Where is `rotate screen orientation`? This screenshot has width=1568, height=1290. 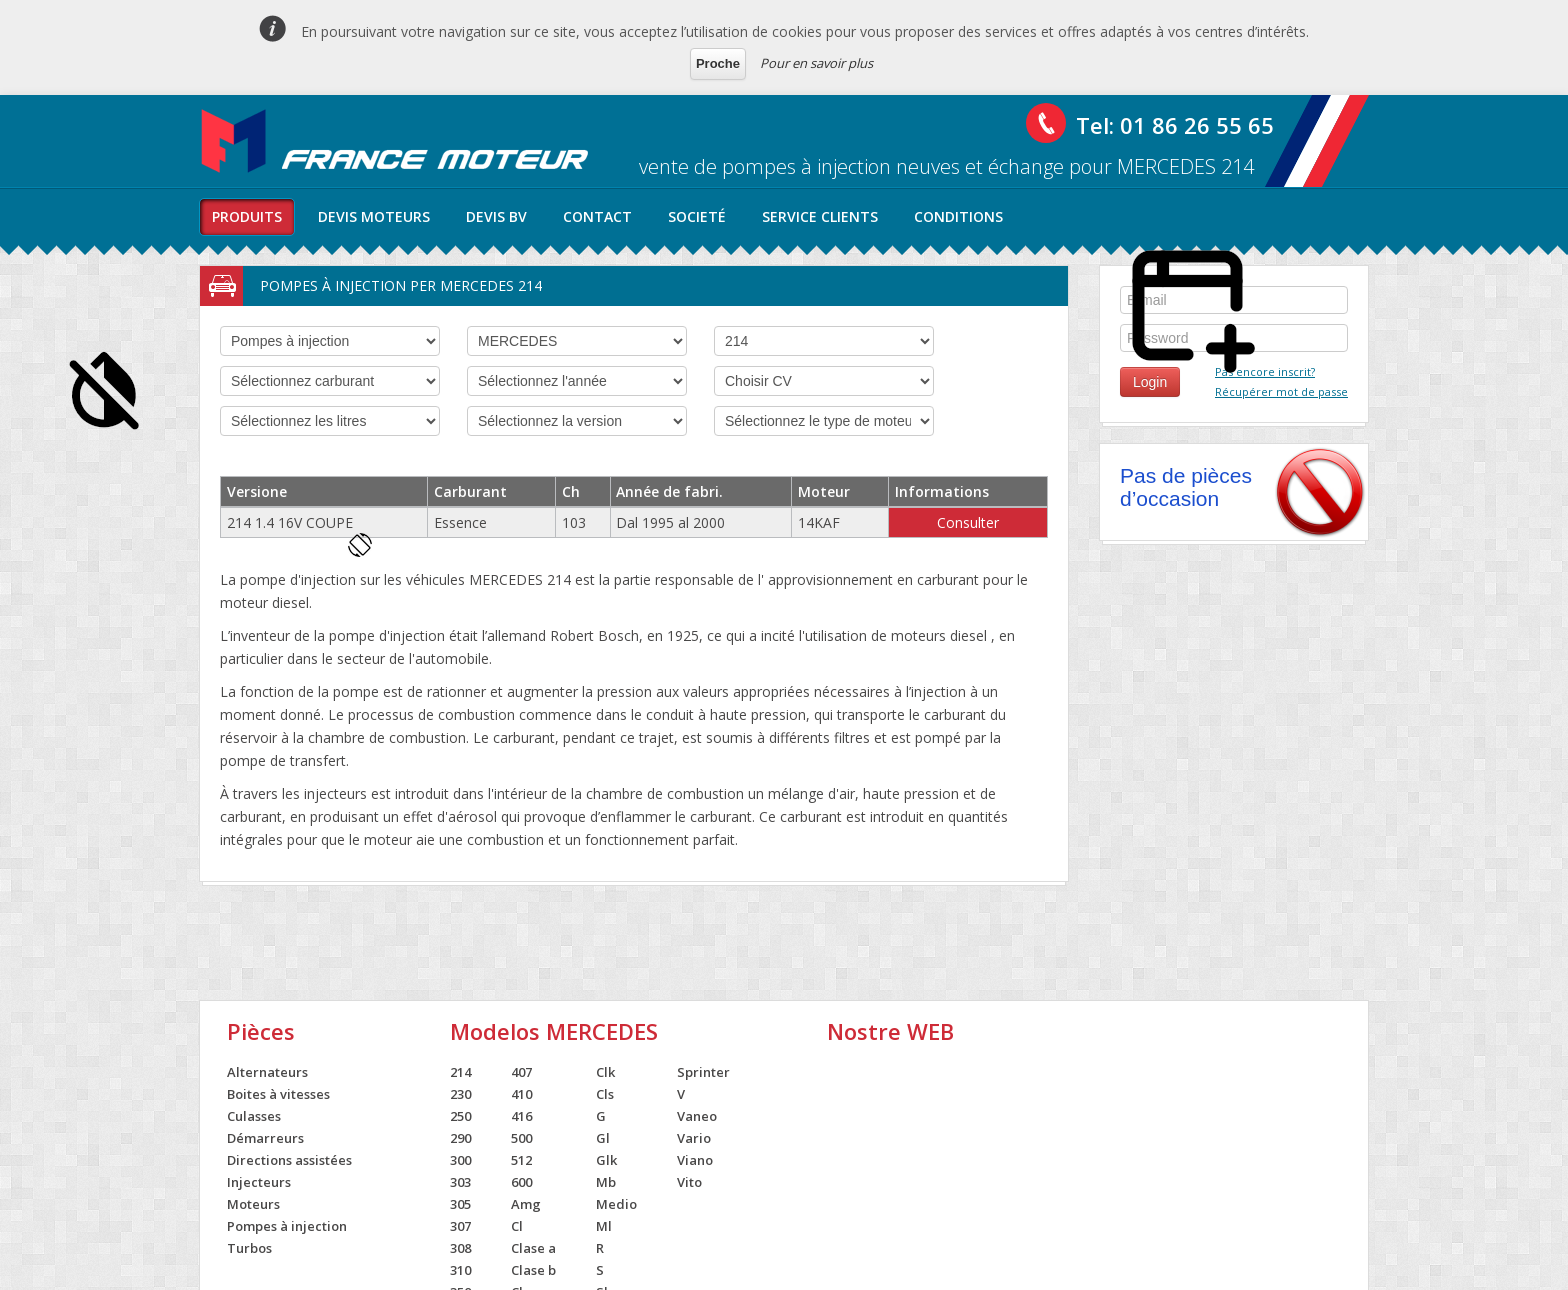 rotate screen orientation is located at coordinates (360, 545).